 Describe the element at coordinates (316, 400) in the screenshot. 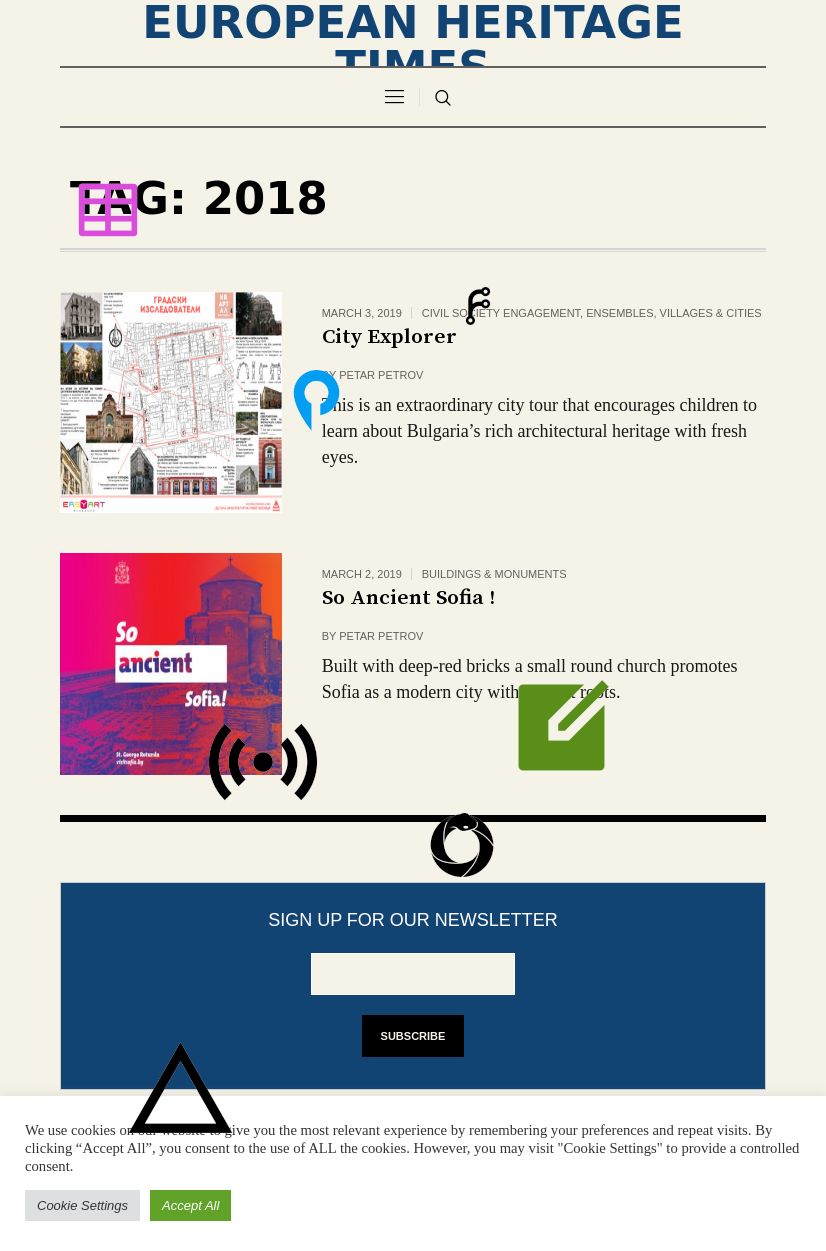

I see `player.me logo` at that location.